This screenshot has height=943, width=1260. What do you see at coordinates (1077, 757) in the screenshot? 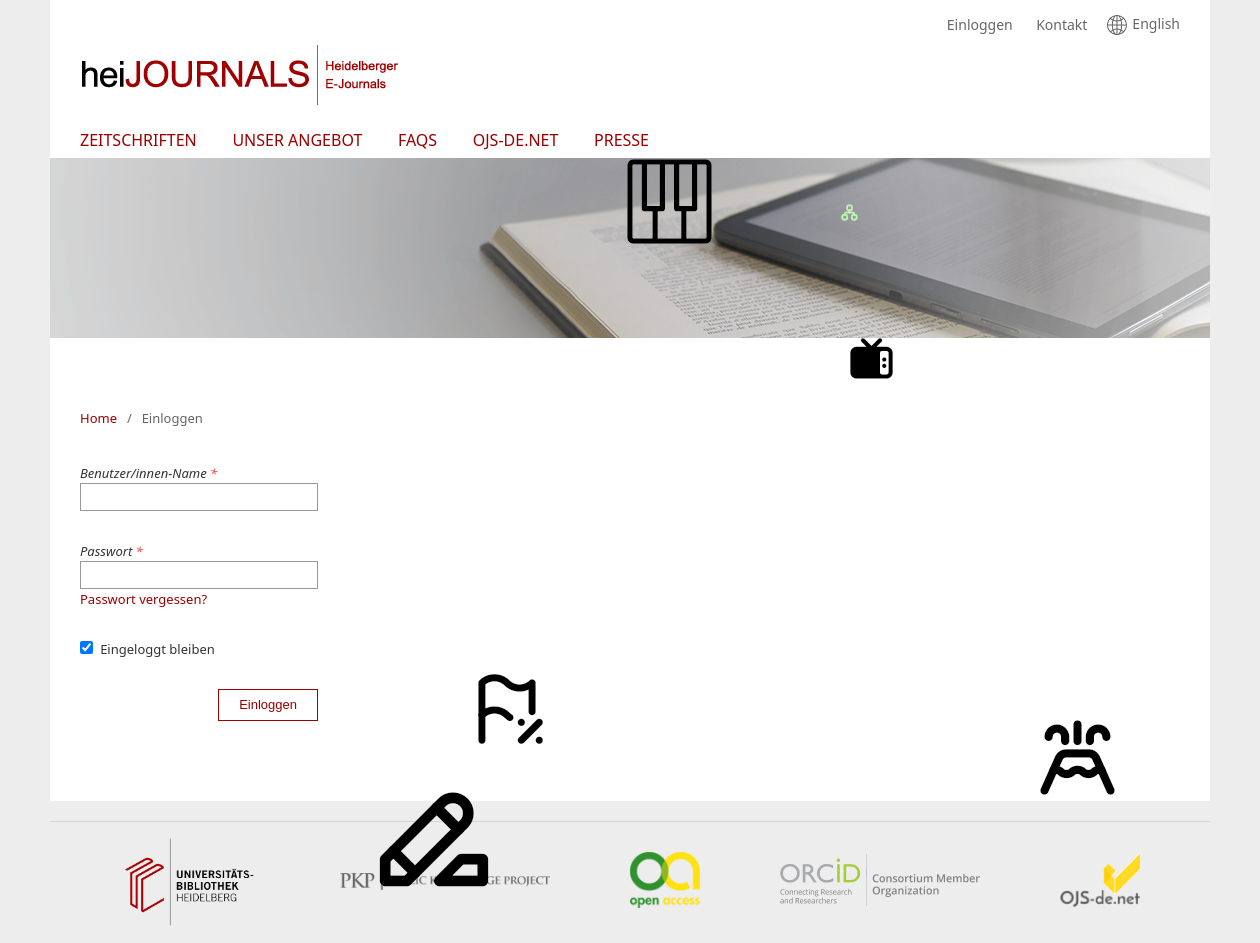
I see `indicates volcanic or geothermal activity` at bounding box center [1077, 757].